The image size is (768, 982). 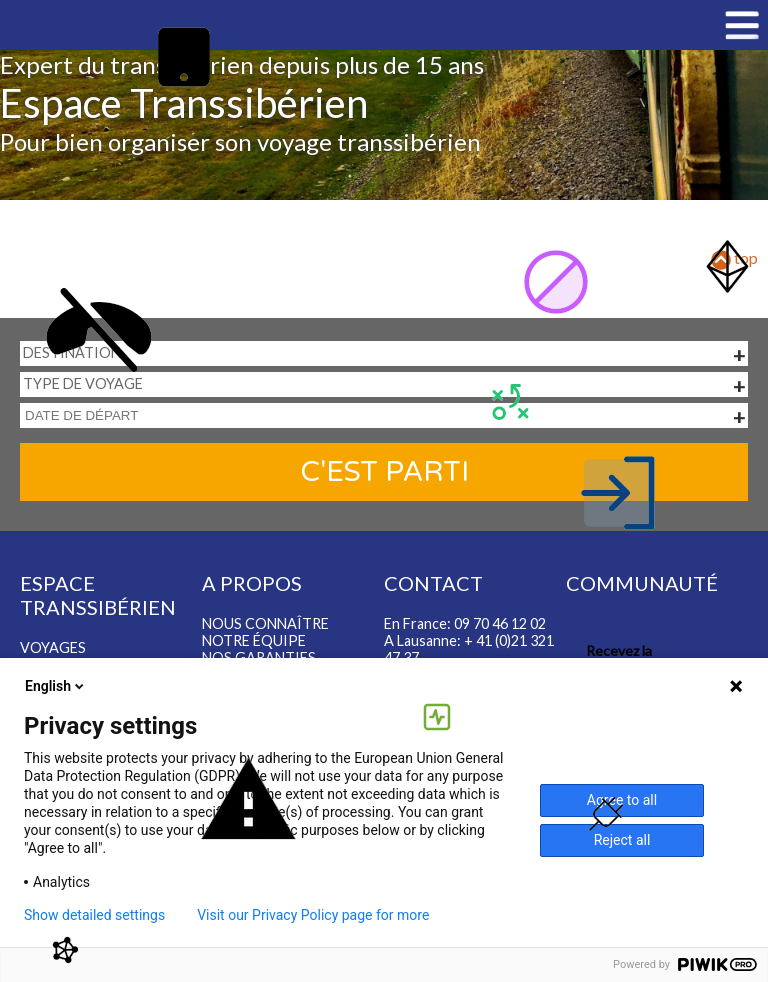 I want to click on view activity or system status, so click(x=437, y=717).